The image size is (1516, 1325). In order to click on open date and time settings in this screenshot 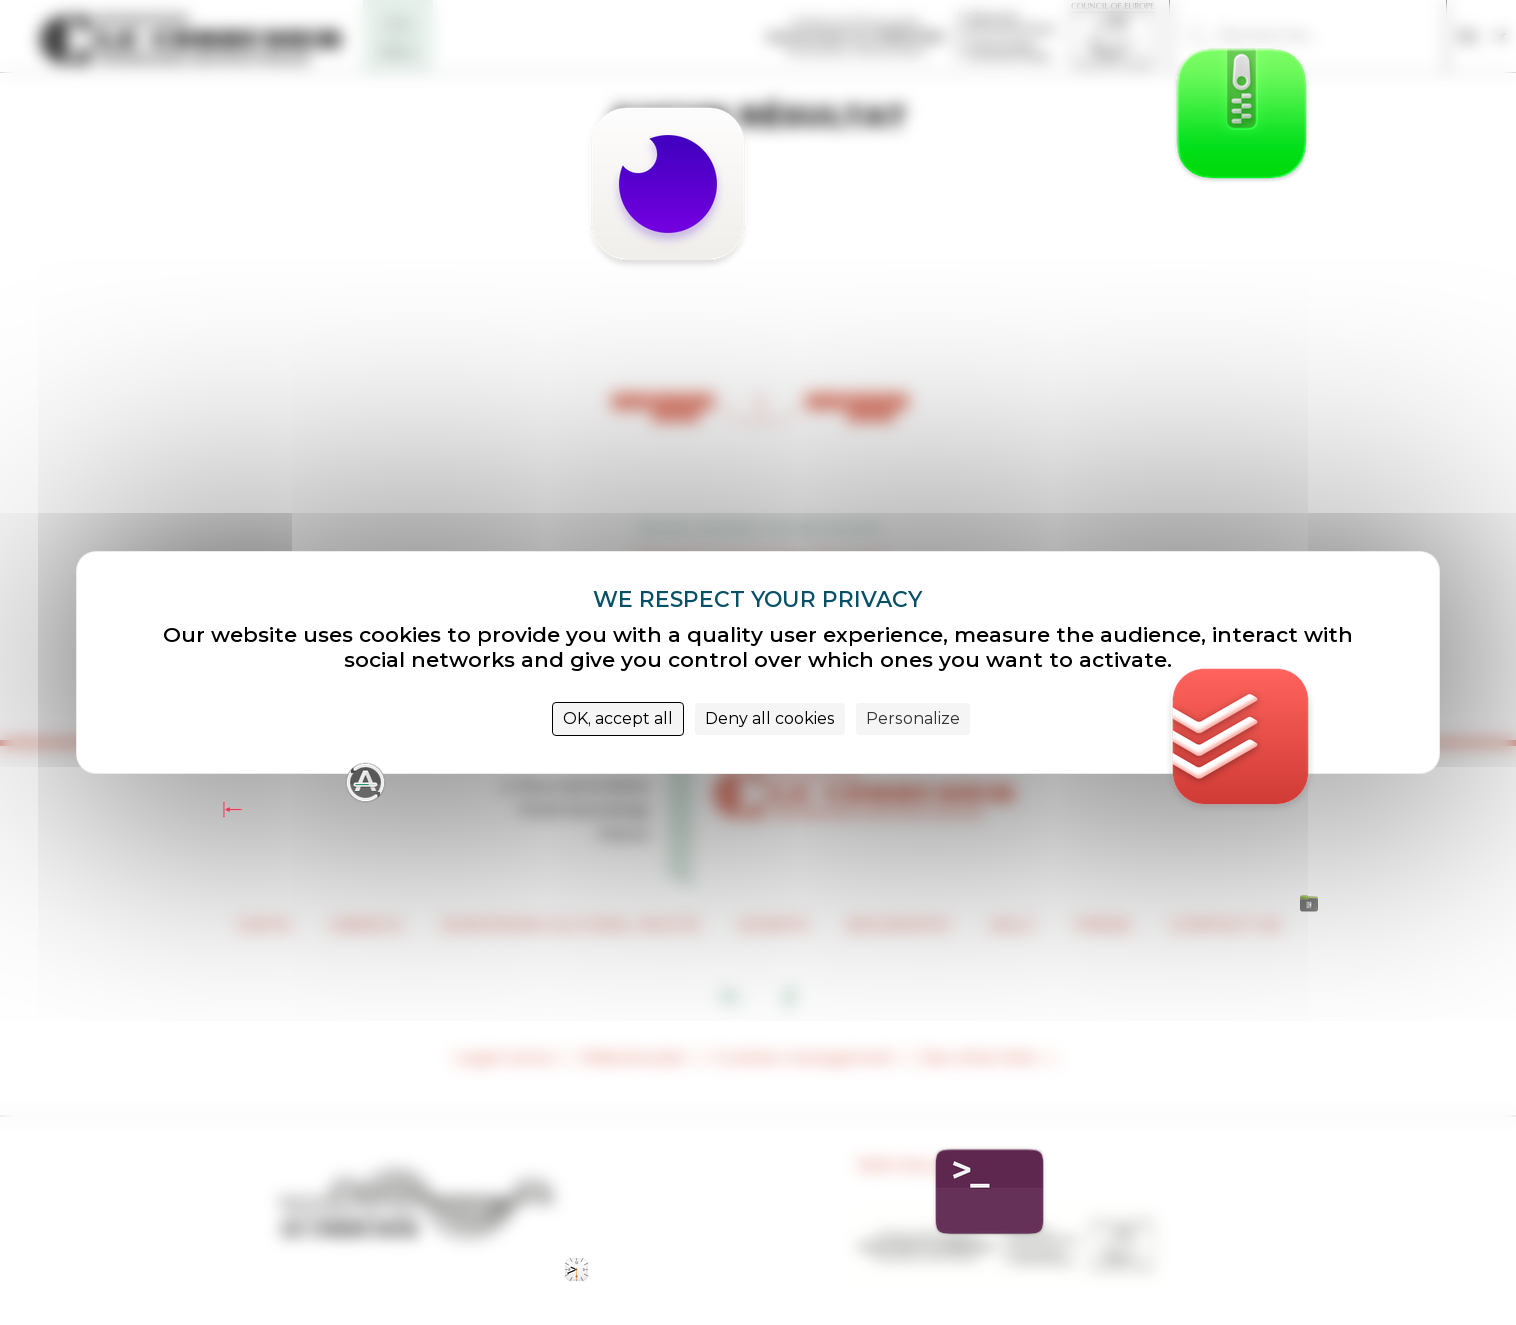, I will do `click(576, 1269)`.